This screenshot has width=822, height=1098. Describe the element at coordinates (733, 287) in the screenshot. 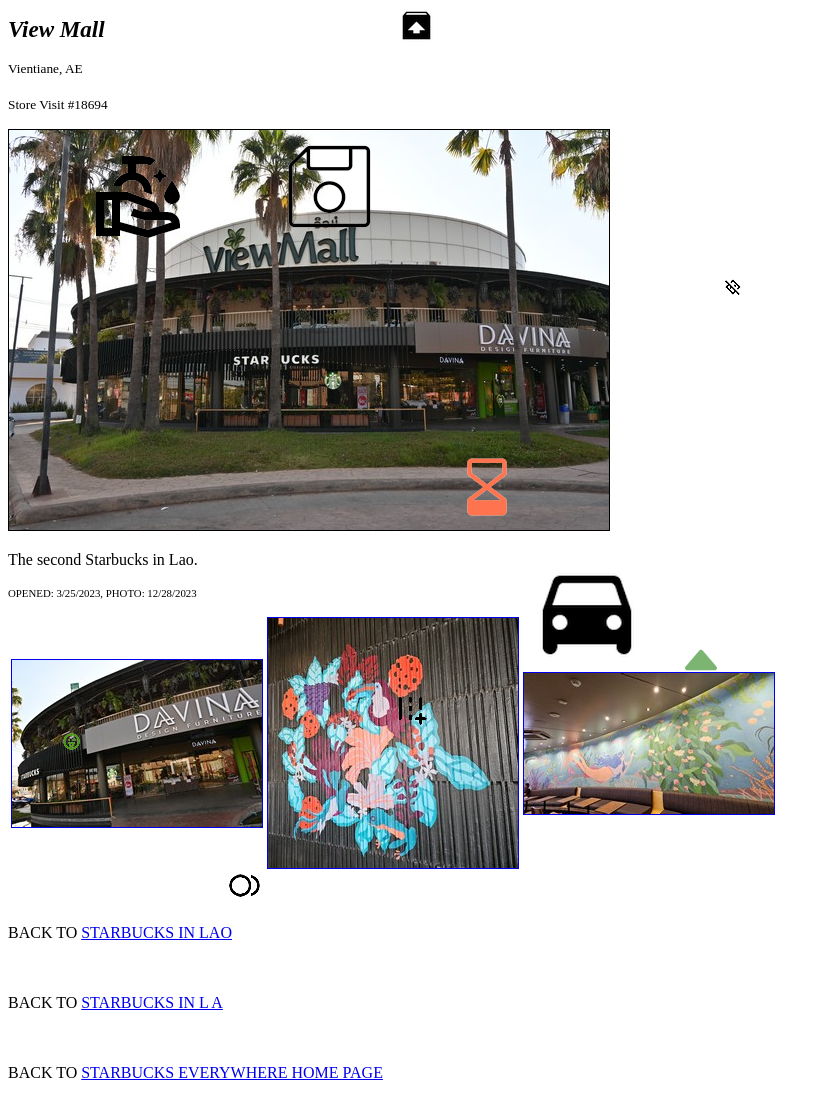

I see `disable navigation or directions` at that location.